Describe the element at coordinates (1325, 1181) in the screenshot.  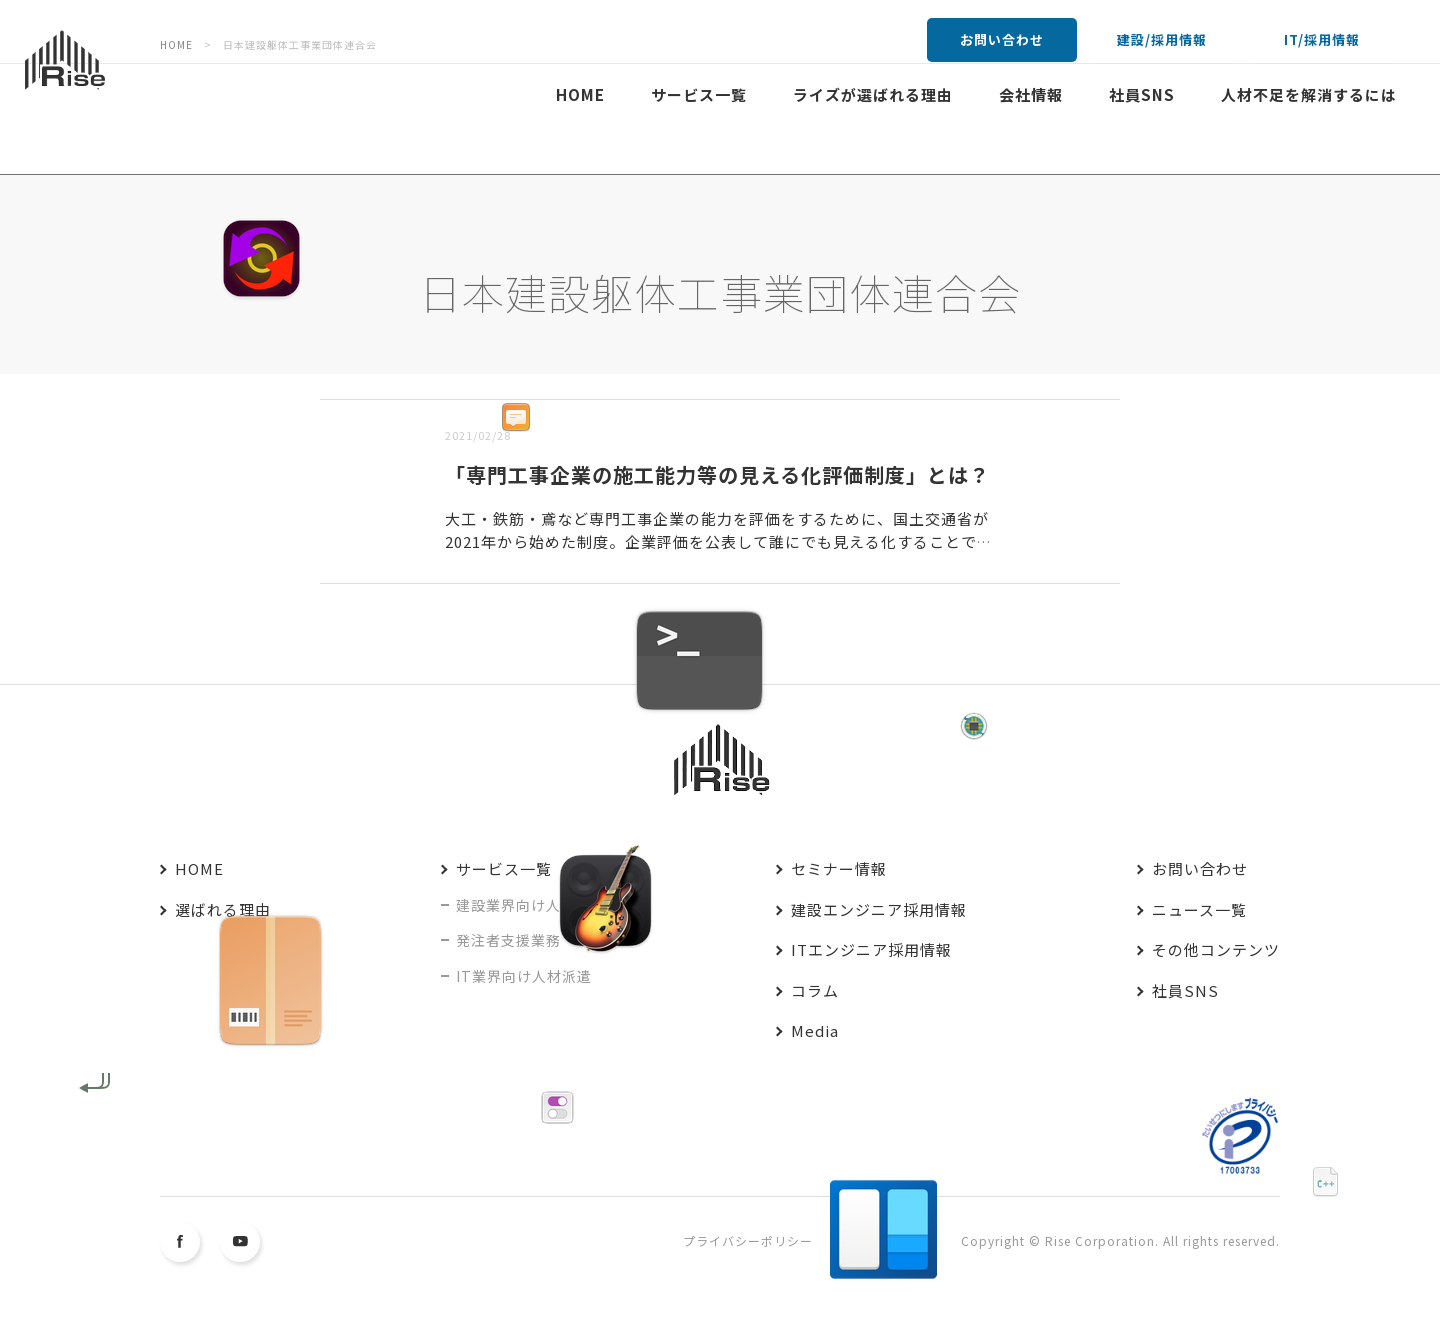
I see `a C++ source code file` at that location.